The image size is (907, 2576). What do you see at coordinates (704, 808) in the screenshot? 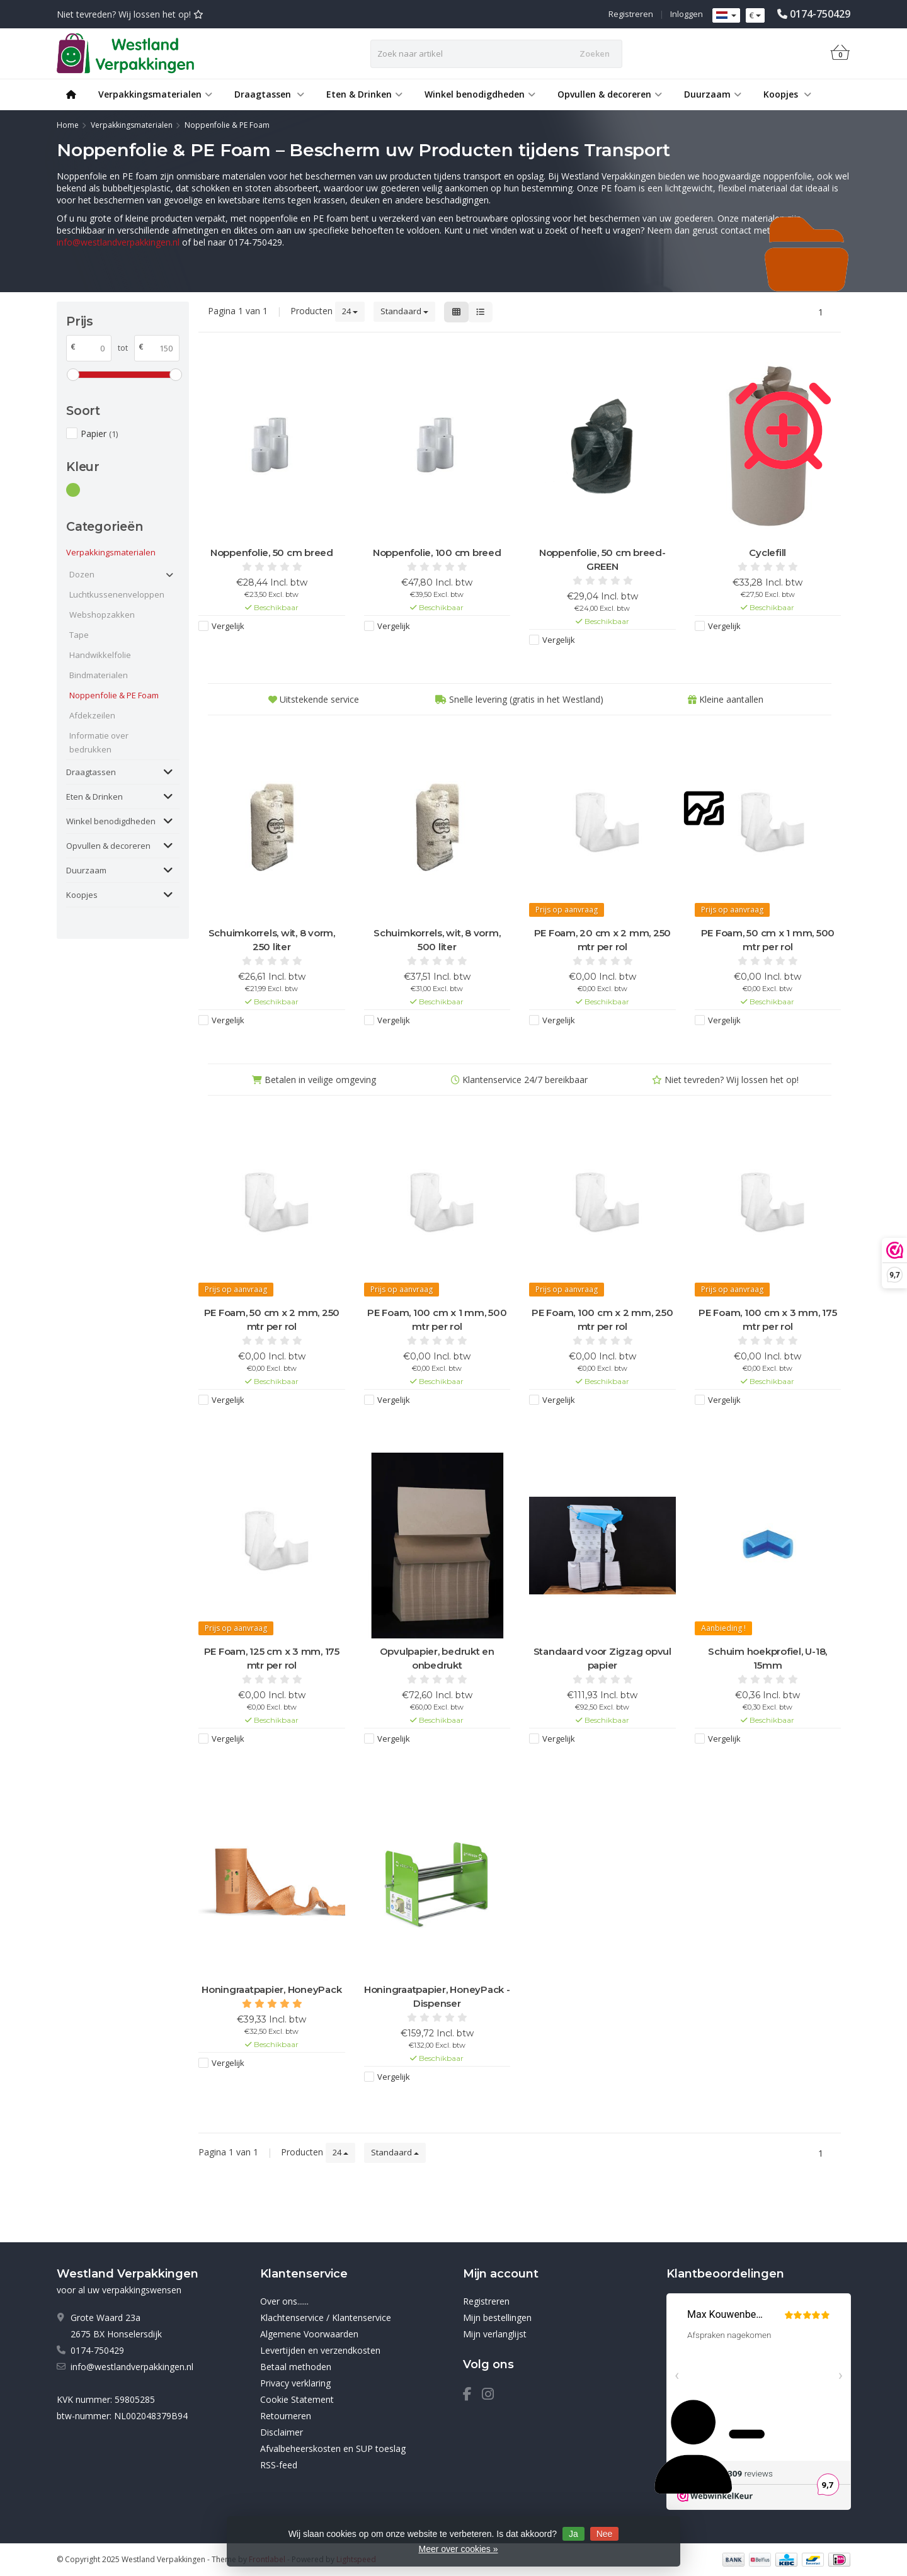
I see `indicates a broken or corrupted image file` at bounding box center [704, 808].